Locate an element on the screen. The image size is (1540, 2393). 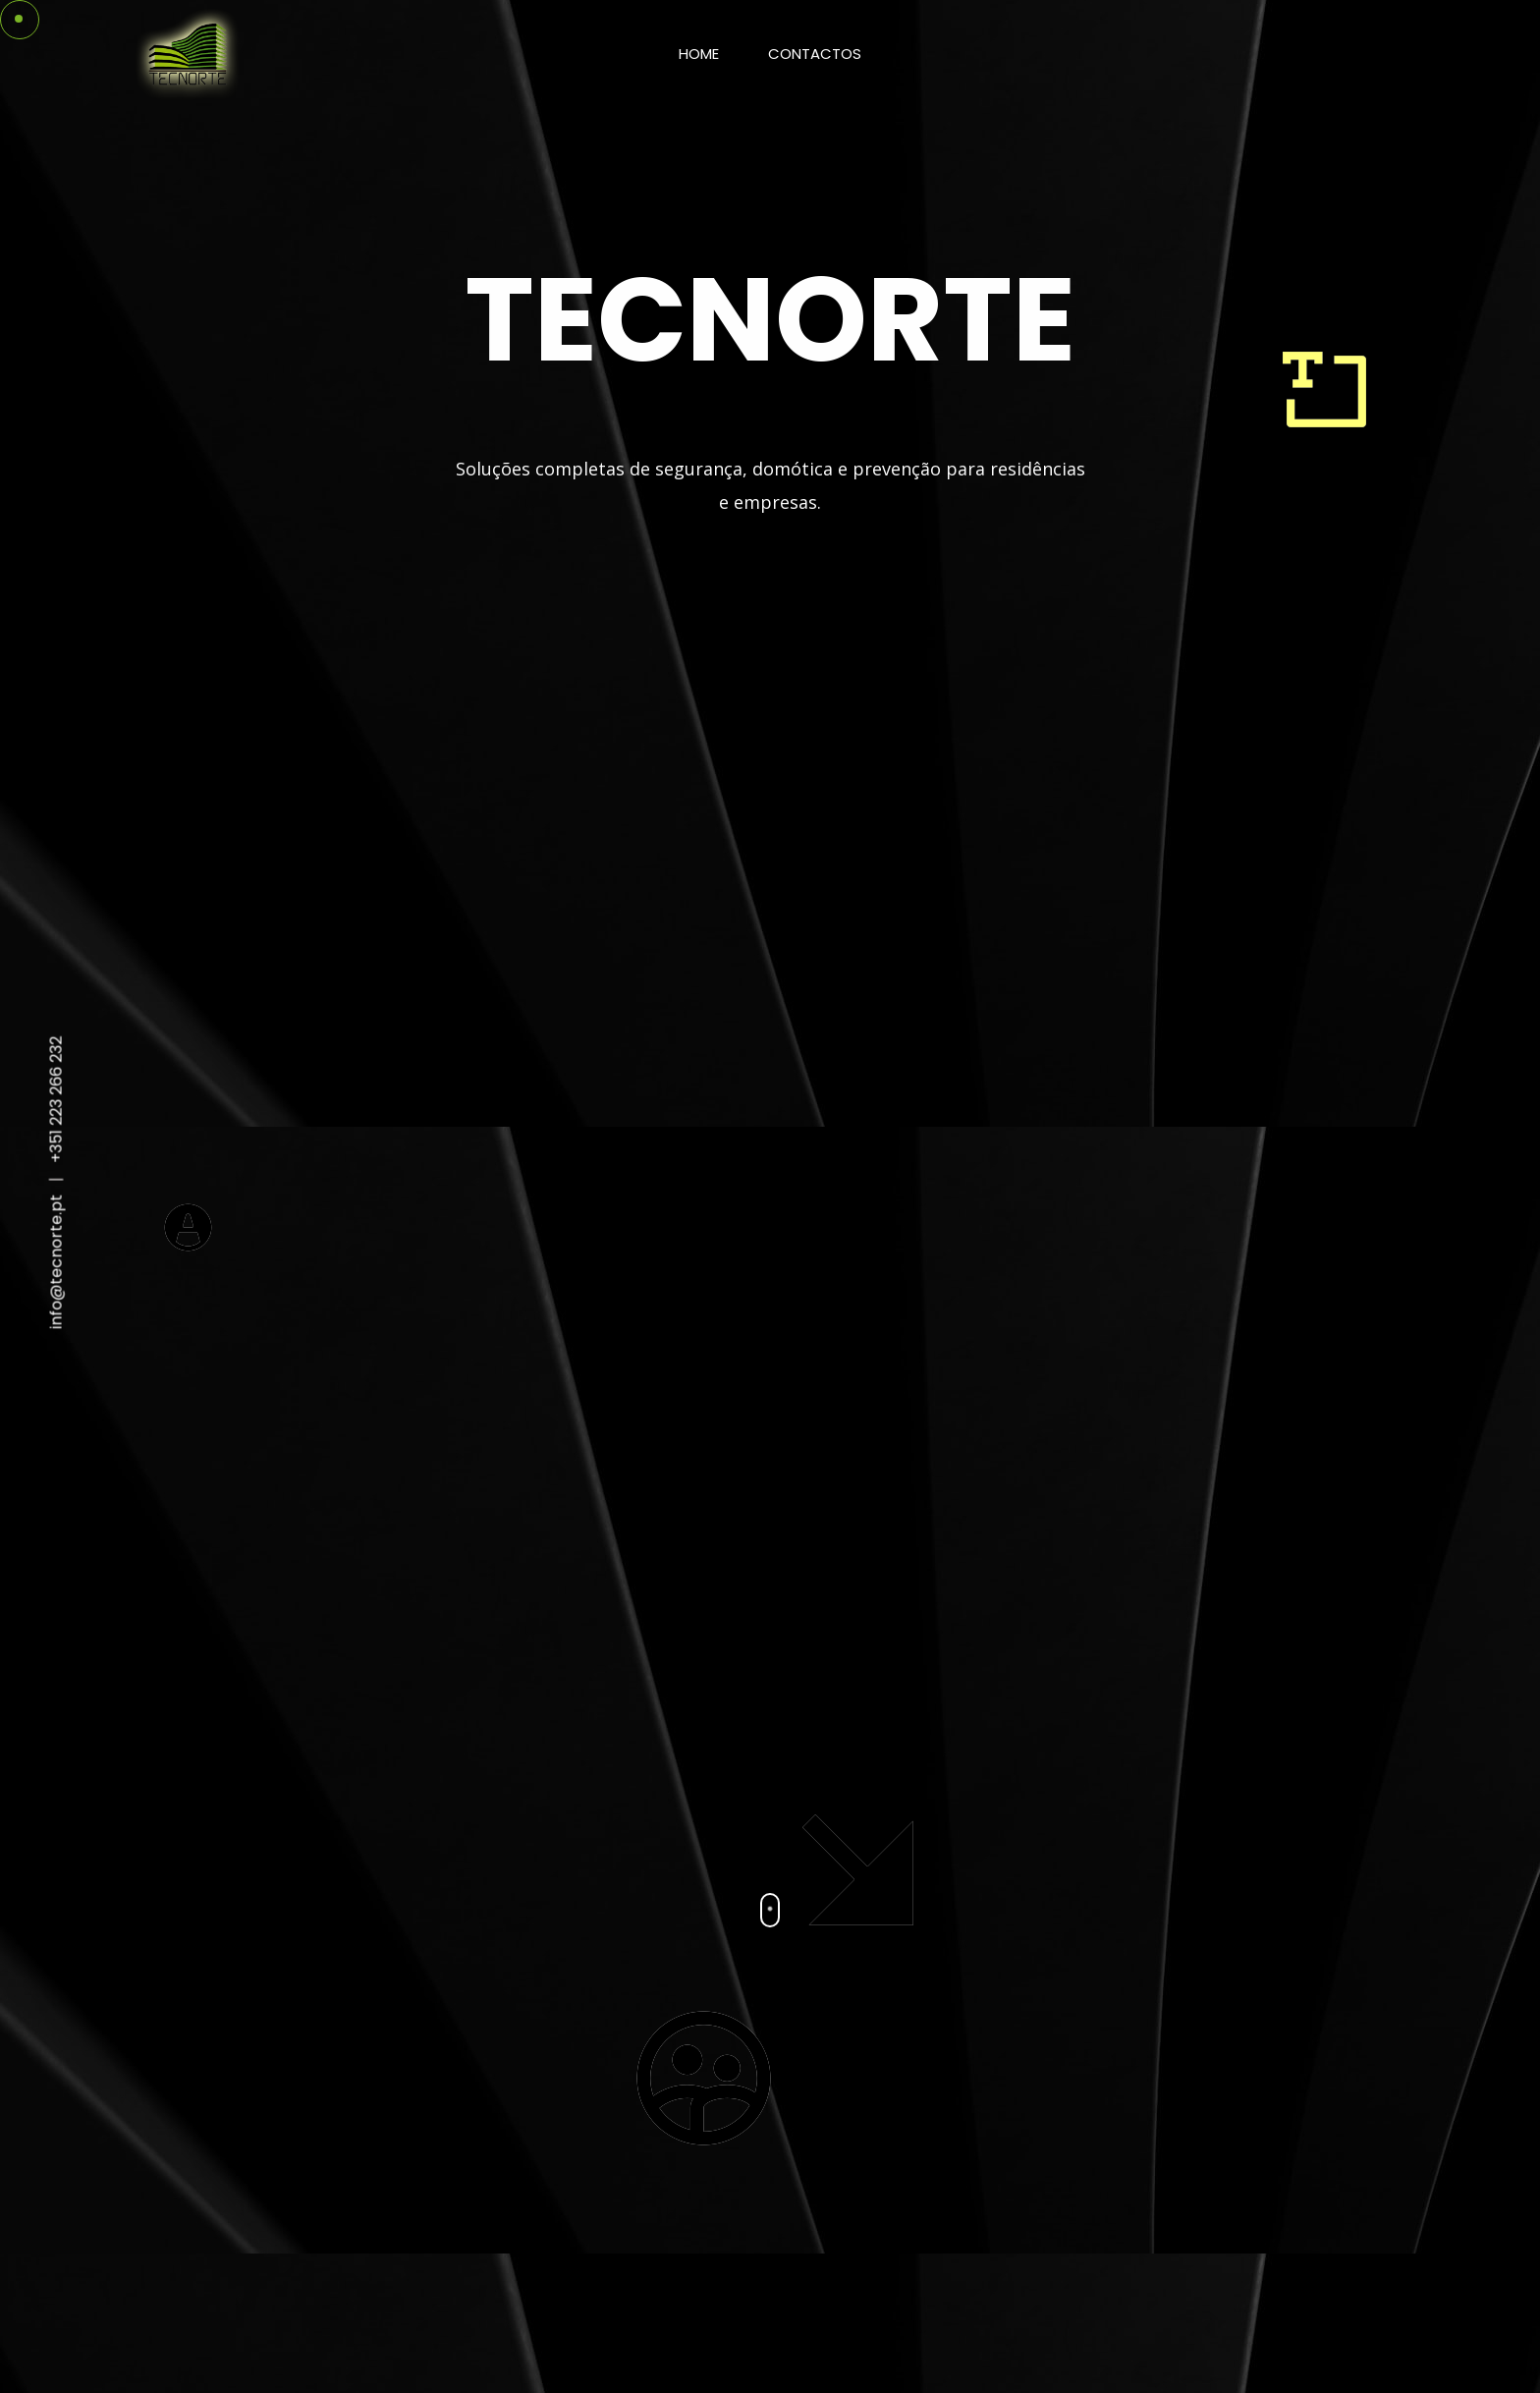
open markup or annotation tools is located at coordinates (188, 1227).